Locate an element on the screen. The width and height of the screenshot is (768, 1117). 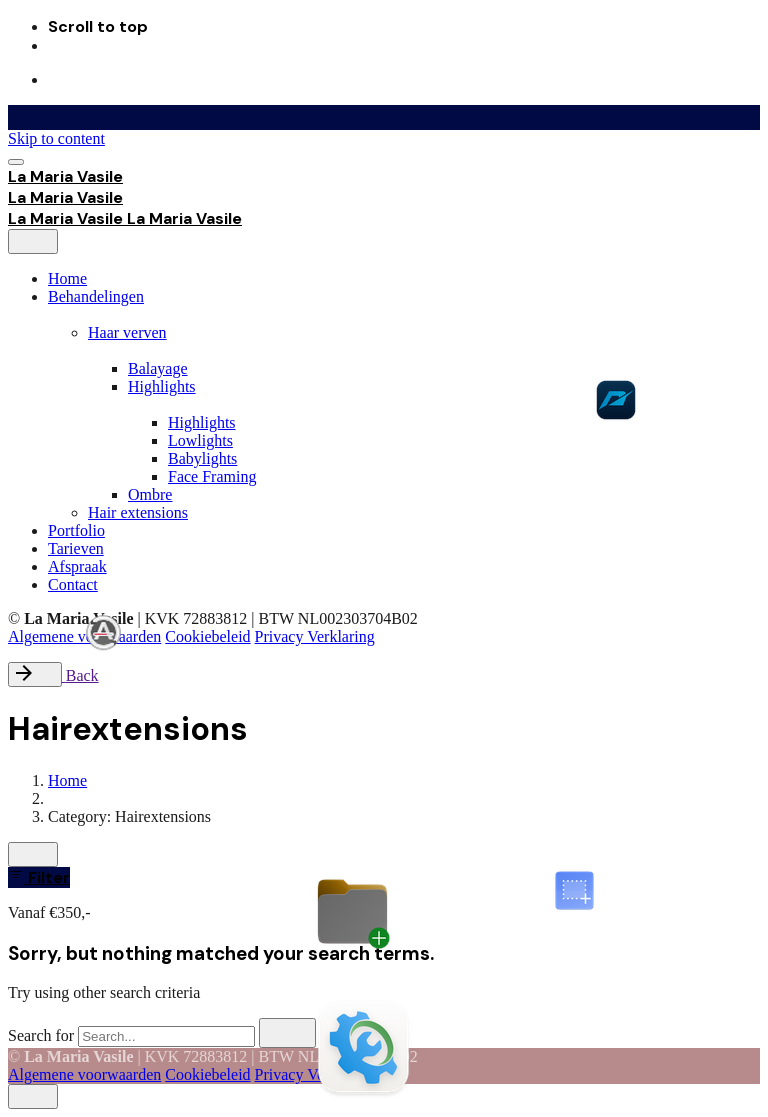
create a new folder is located at coordinates (352, 911).